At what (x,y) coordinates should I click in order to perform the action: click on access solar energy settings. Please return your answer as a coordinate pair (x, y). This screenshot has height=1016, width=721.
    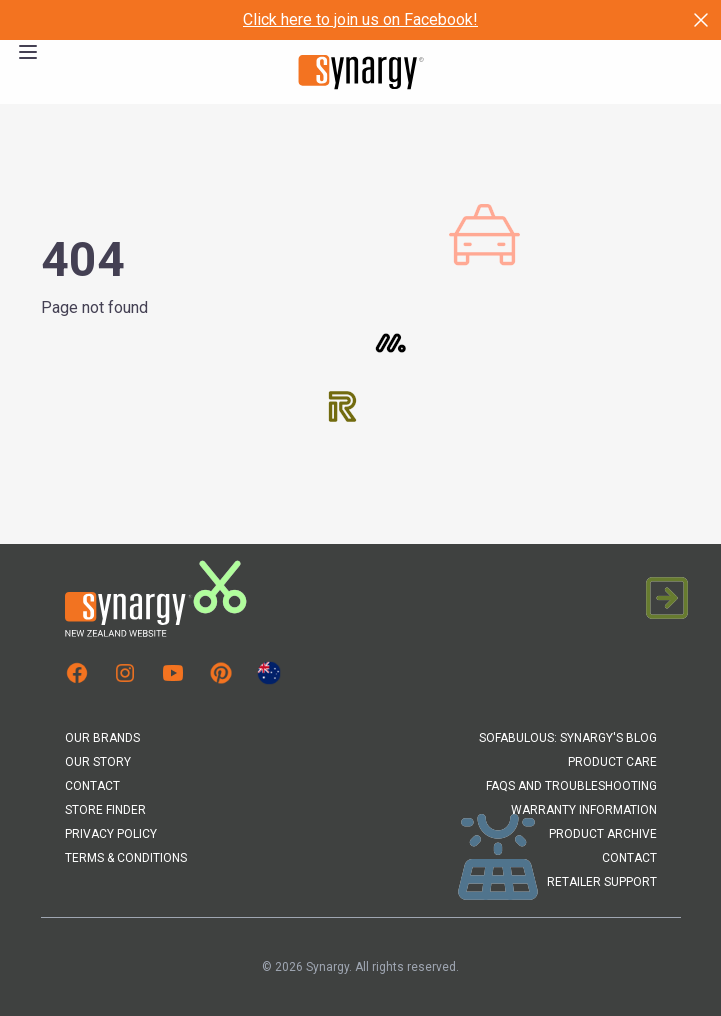
    Looking at the image, I should click on (498, 859).